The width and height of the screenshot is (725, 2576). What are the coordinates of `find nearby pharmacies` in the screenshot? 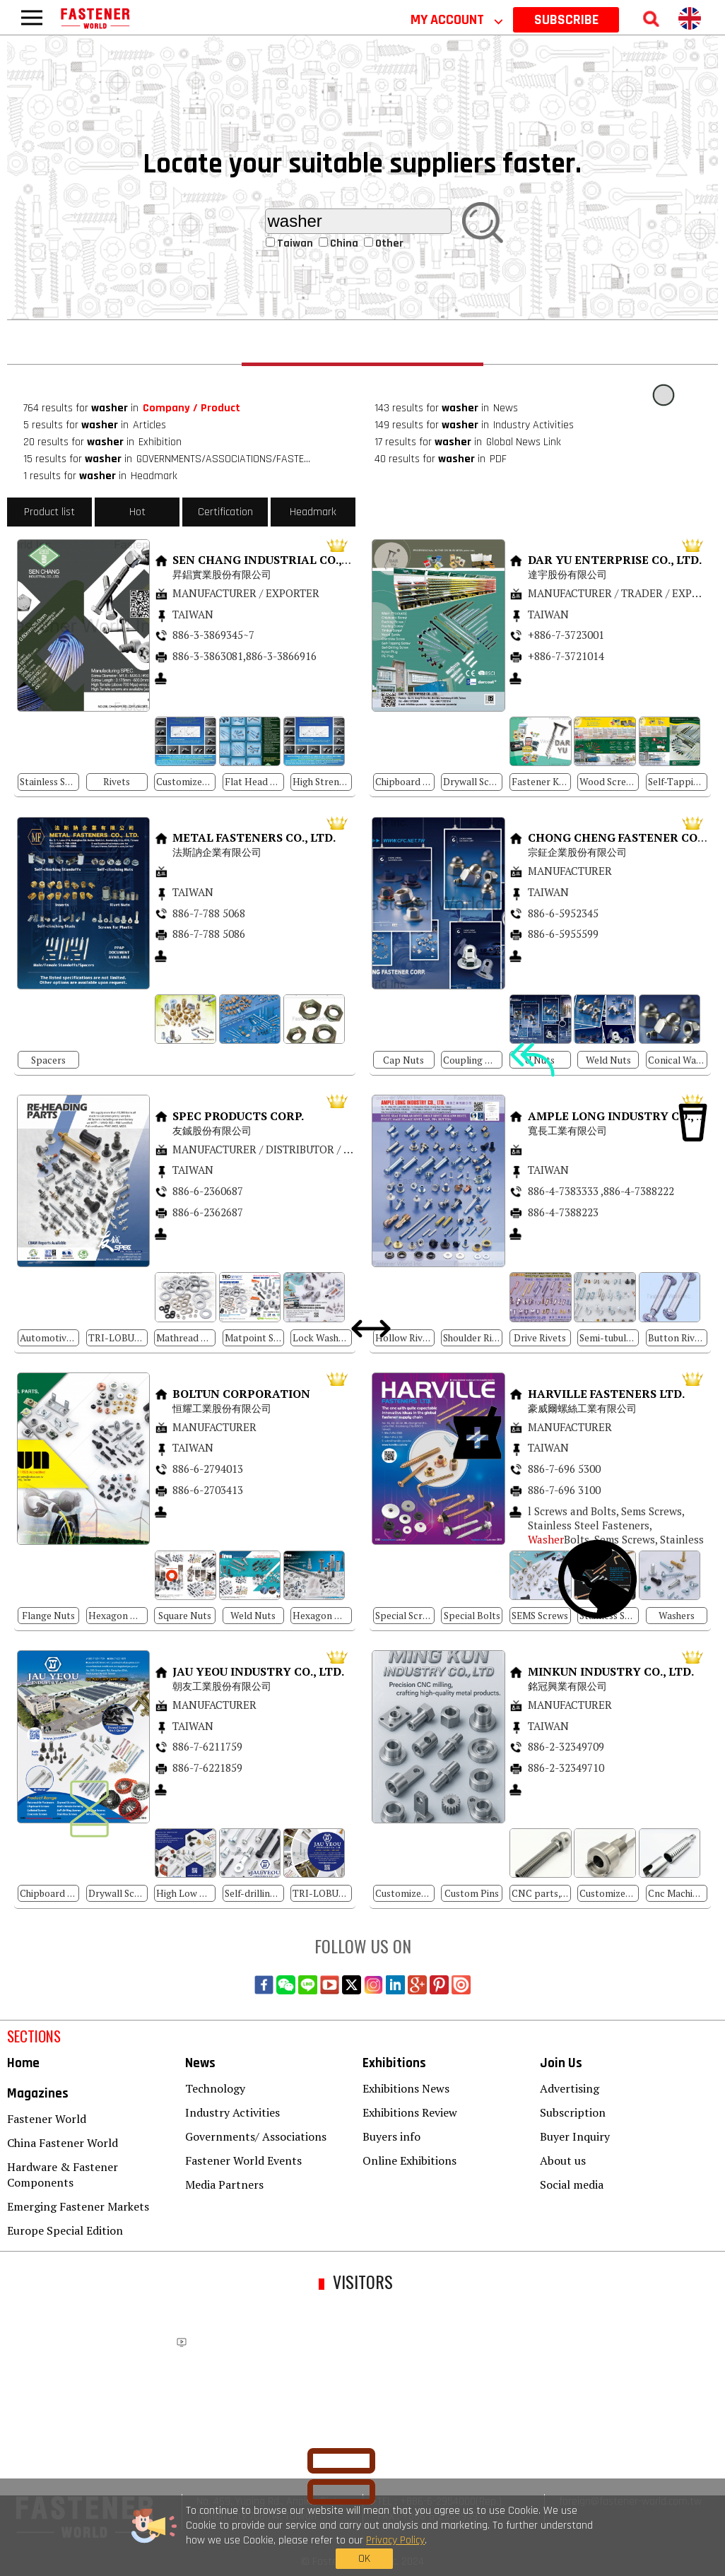 It's located at (477, 1435).